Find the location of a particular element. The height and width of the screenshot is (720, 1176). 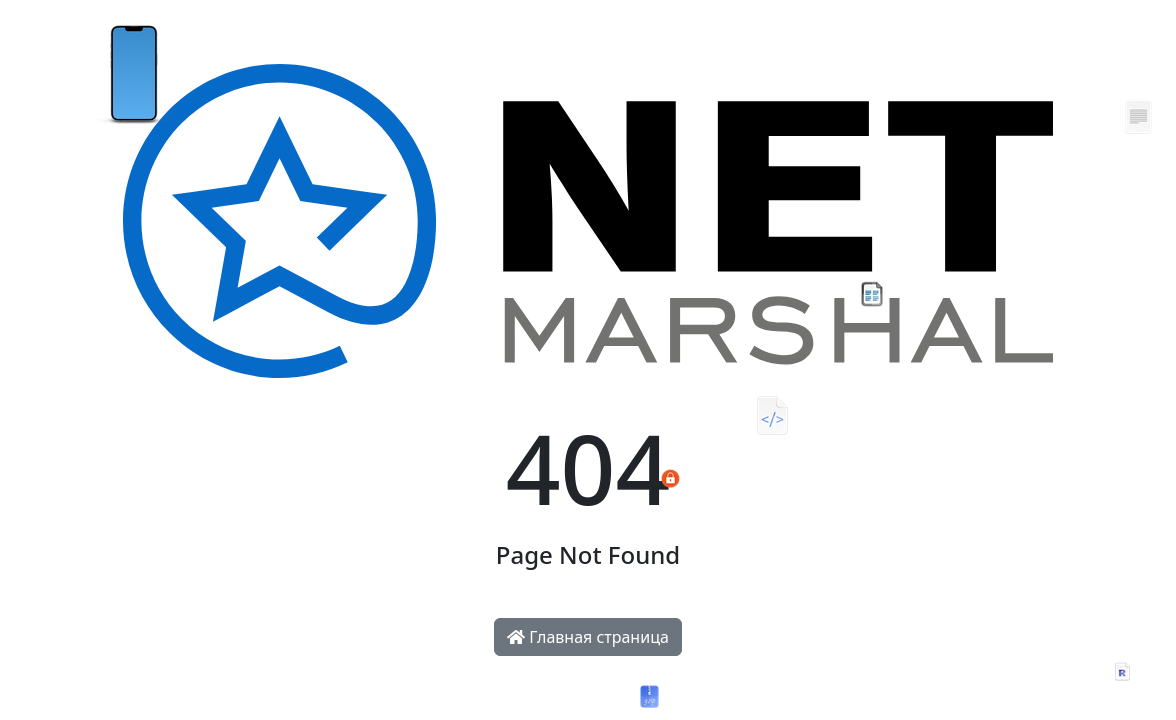

libreoffice master document file type is located at coordinates (872, 294).